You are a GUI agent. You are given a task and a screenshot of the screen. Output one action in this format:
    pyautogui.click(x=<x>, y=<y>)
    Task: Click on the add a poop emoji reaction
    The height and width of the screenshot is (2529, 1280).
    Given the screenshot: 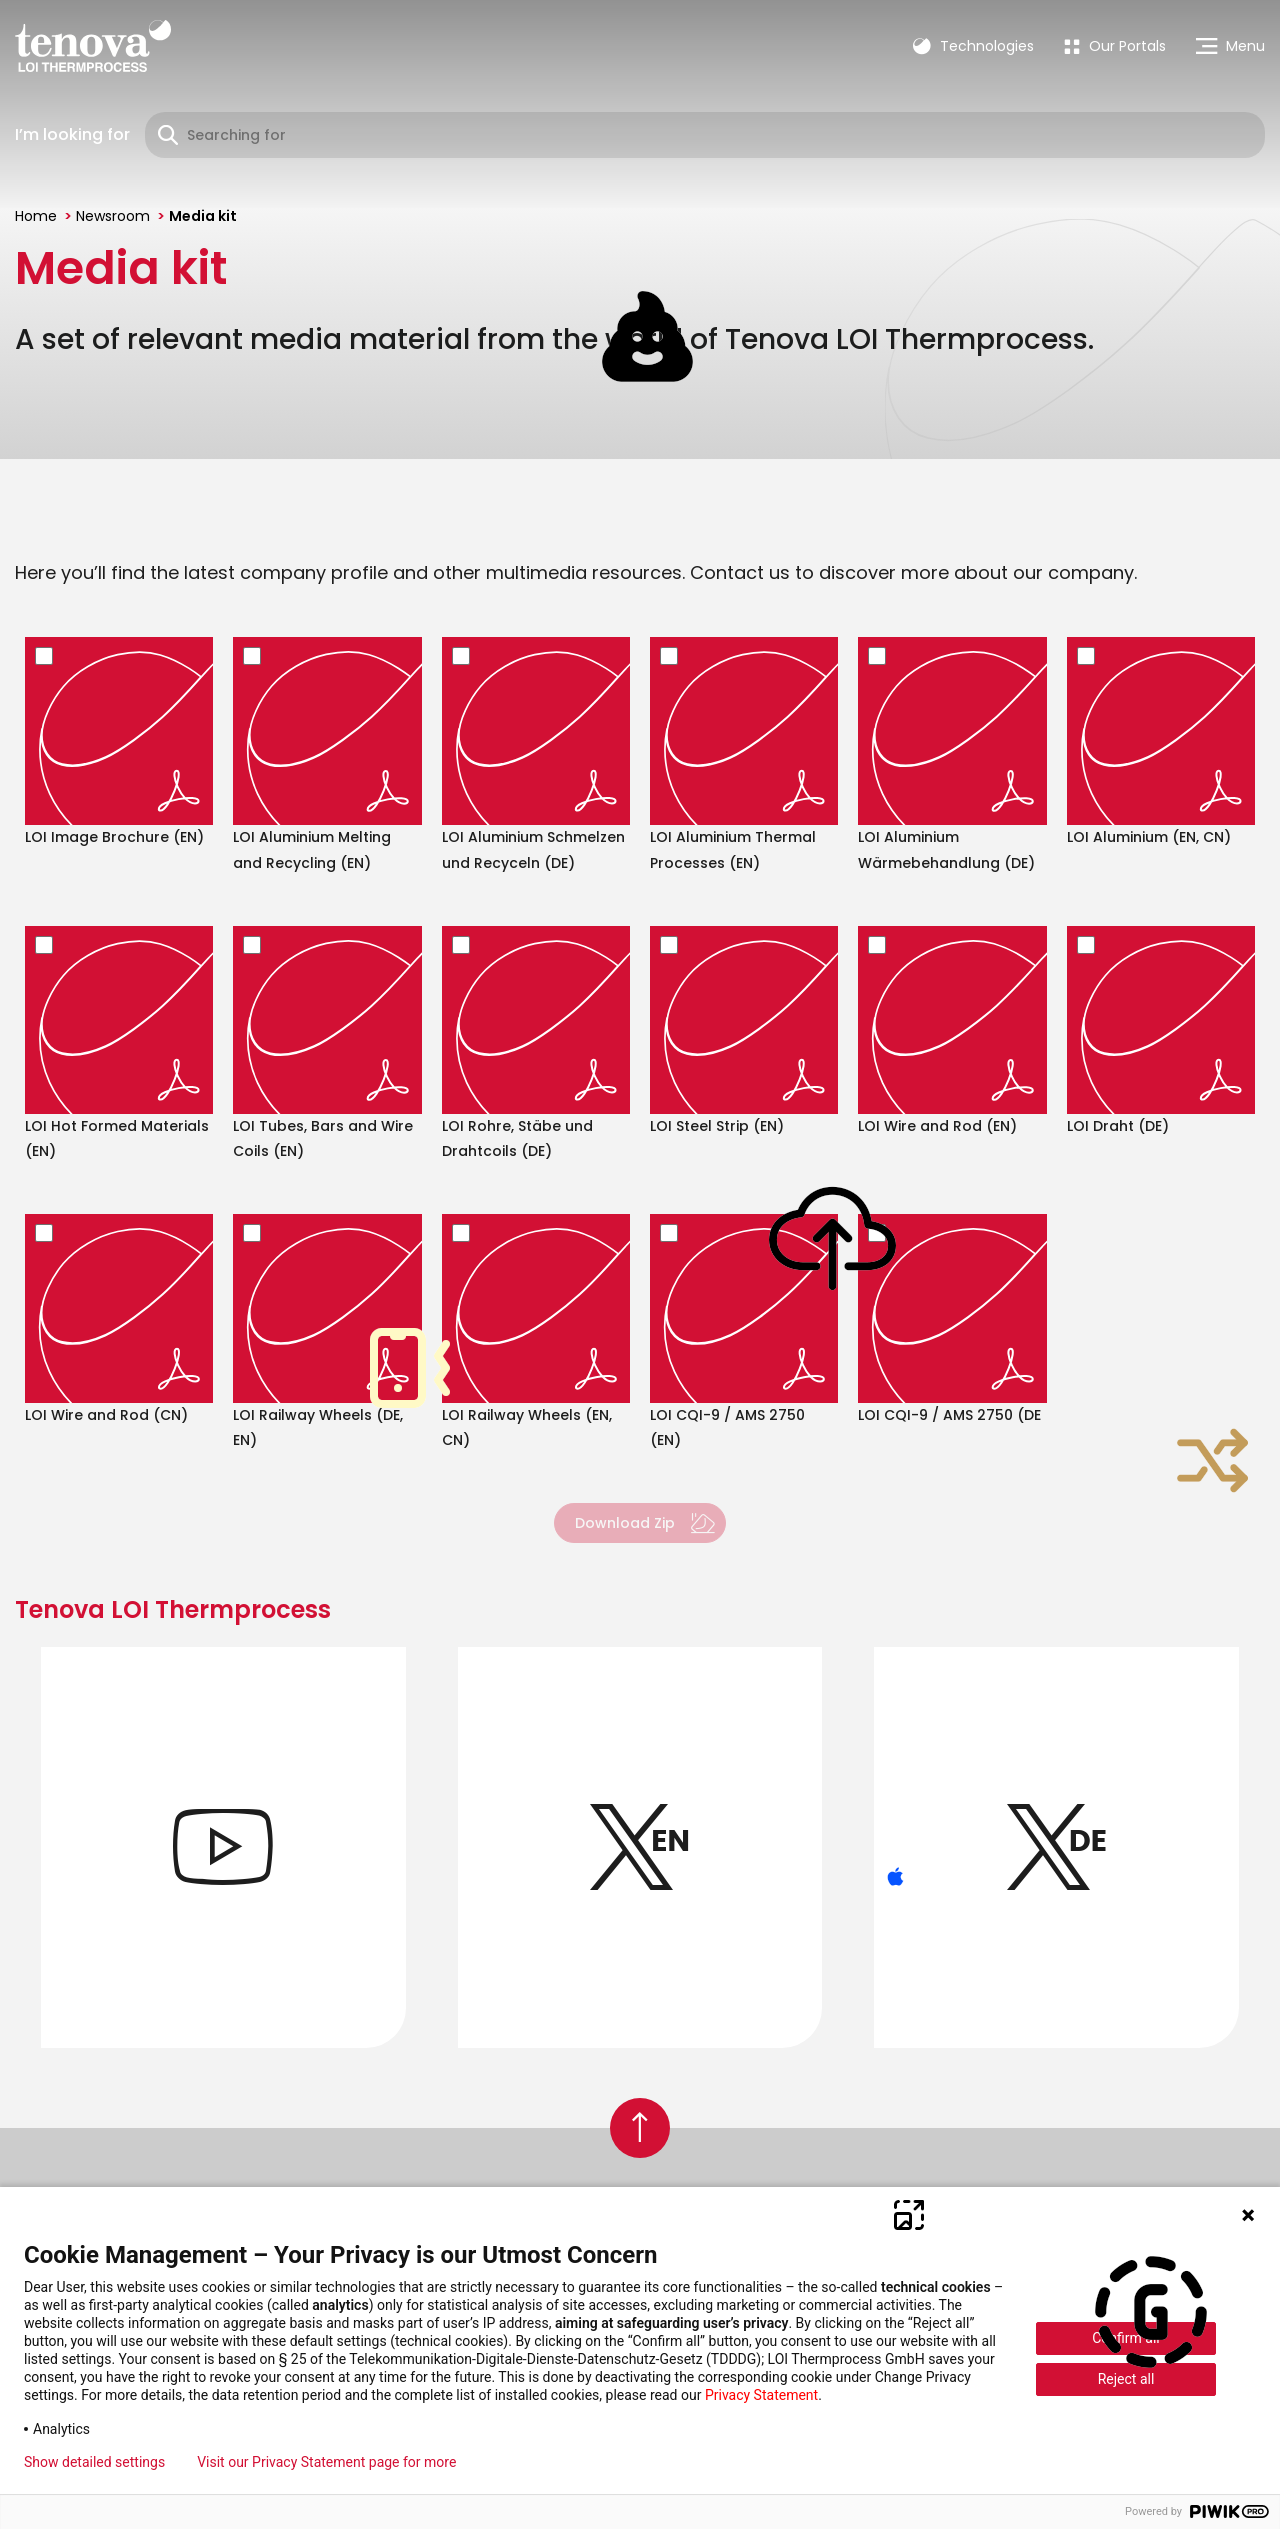 What is the action you would take?
    pyautogui.click(x=647, y=336)
    